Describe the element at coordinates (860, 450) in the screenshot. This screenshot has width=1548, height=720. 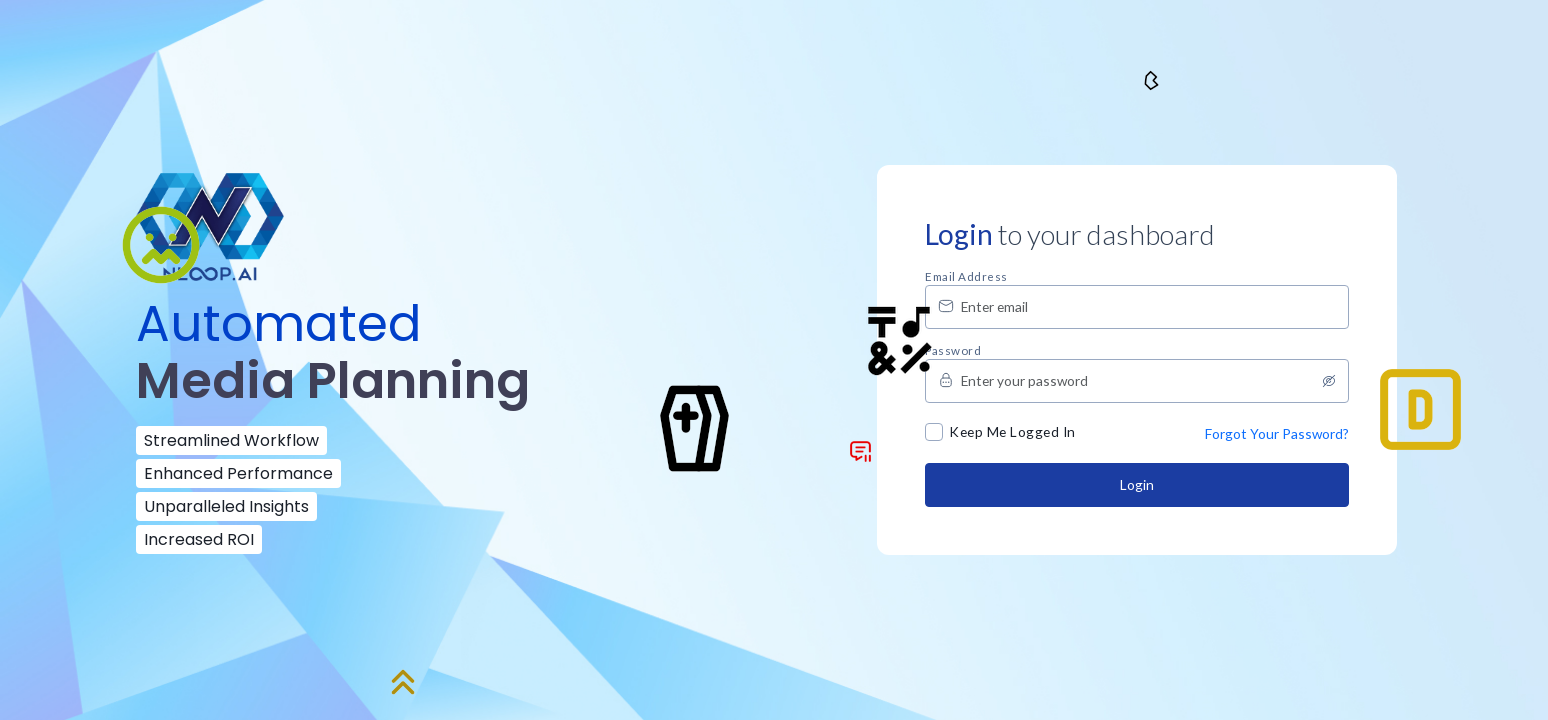
I see `pause message notifications` at that location.